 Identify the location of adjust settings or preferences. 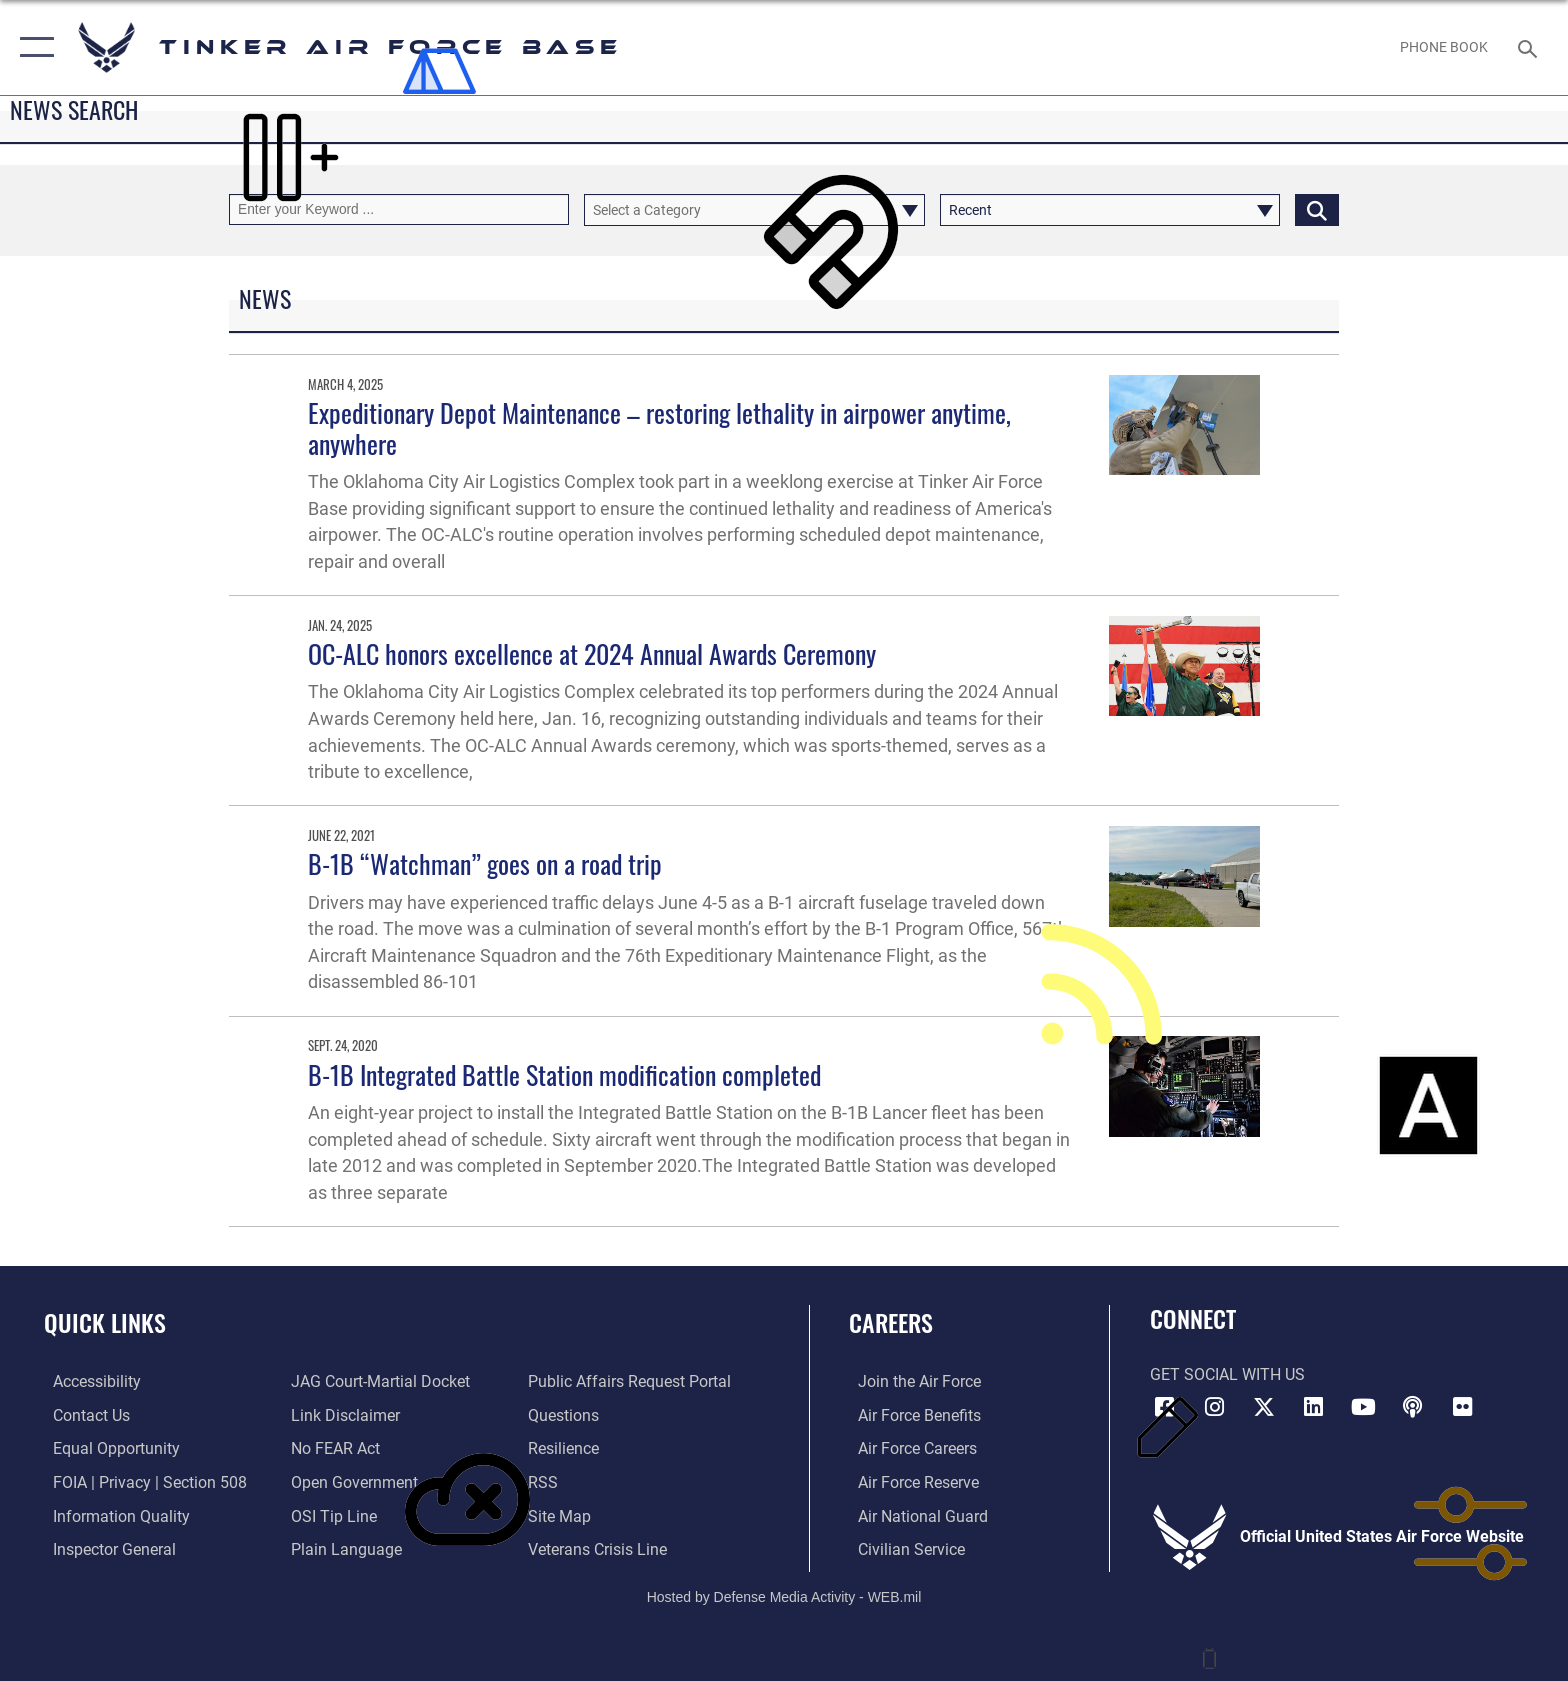
(1470, 1533).